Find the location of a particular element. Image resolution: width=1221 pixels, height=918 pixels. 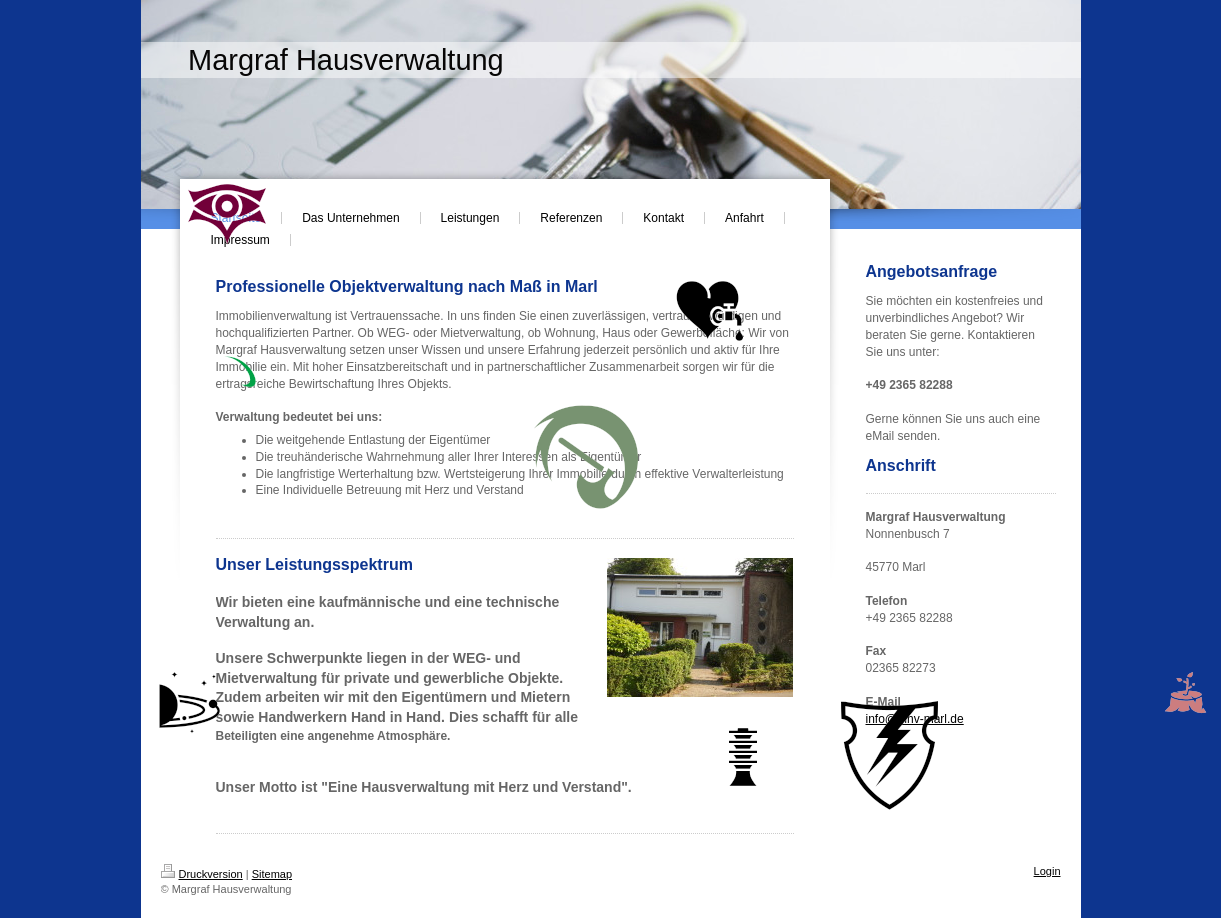

perform a melee attack action is located at coordinates (586, 456).